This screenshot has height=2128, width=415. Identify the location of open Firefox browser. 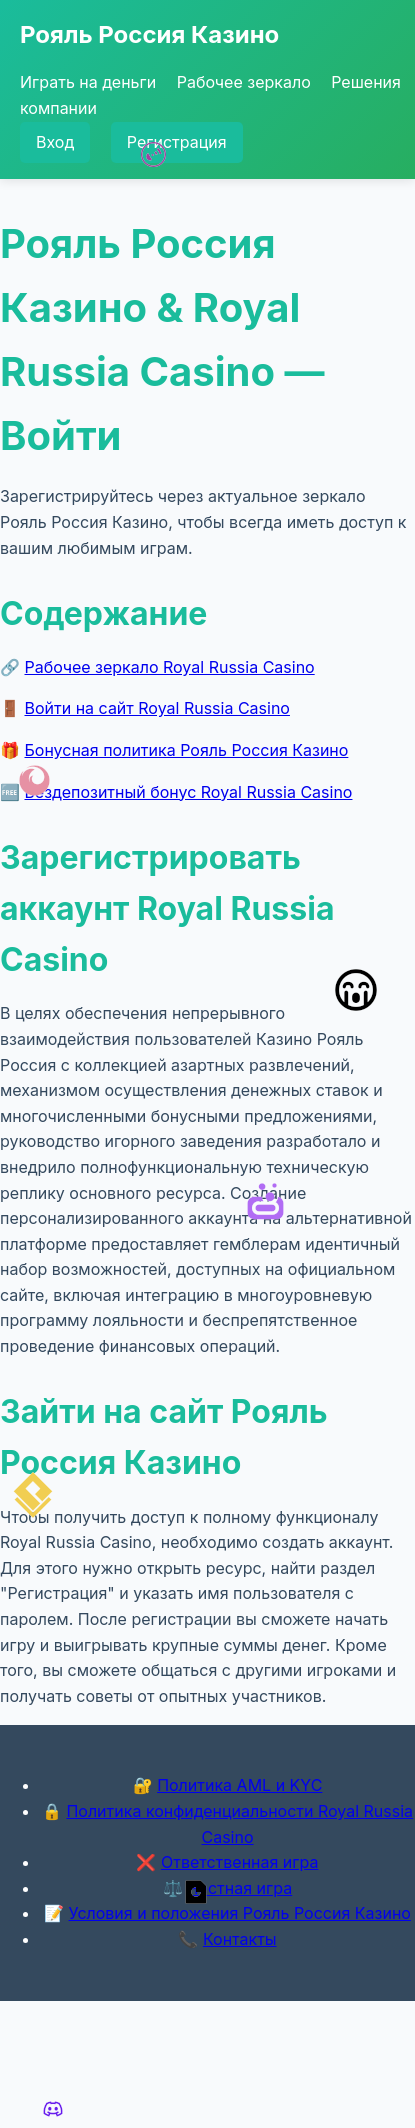
(34, 780).